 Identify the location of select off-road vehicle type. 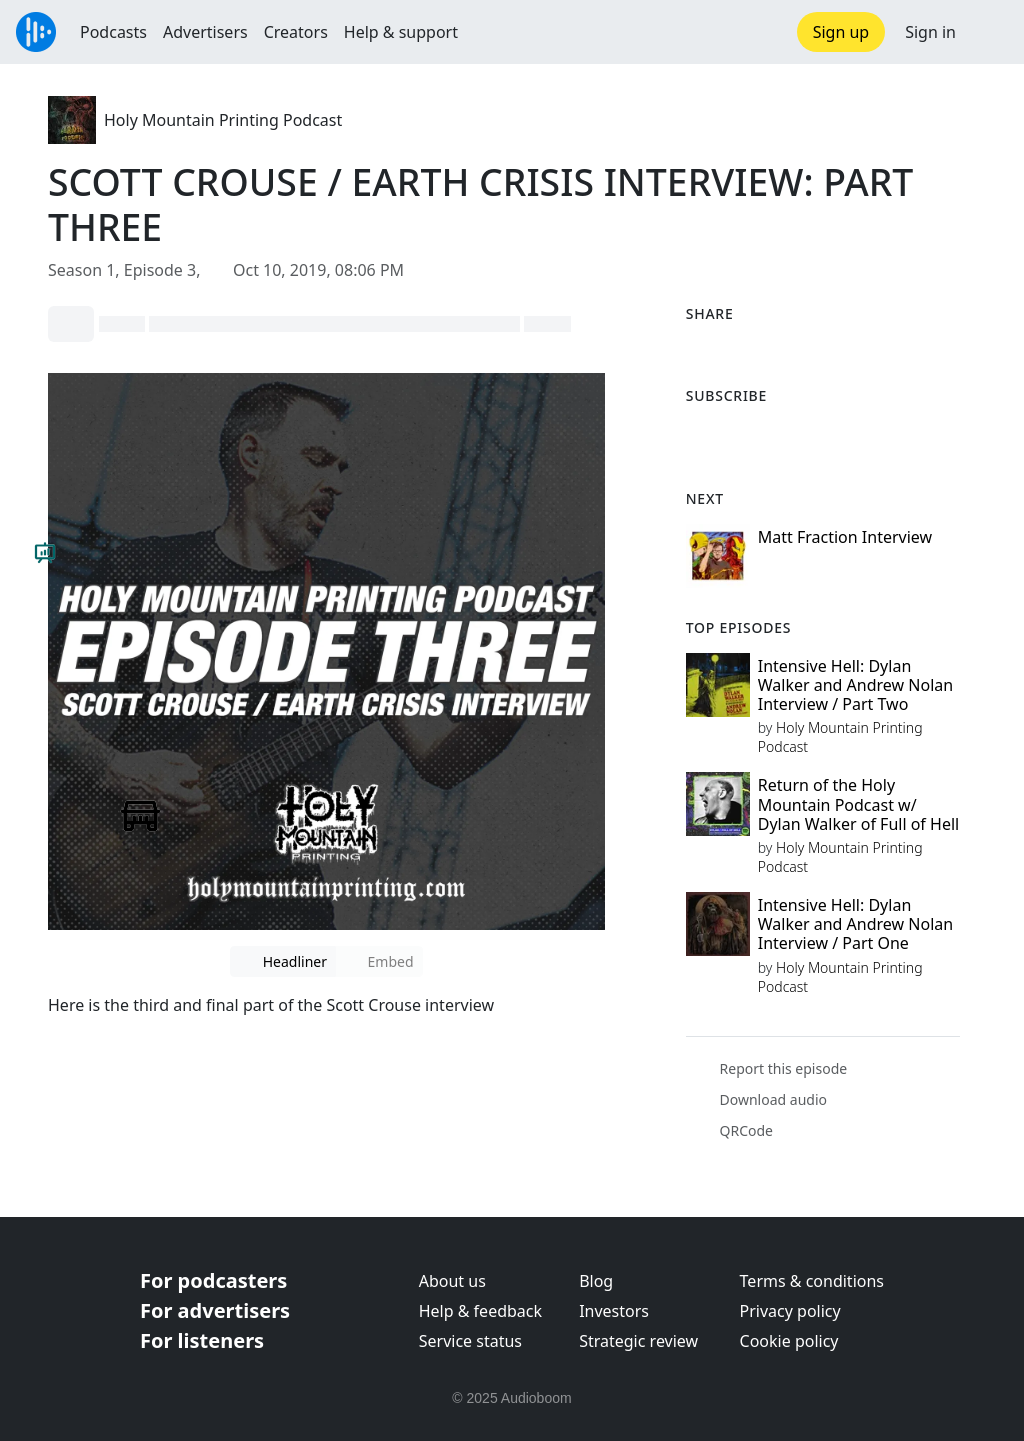
(140, 816).